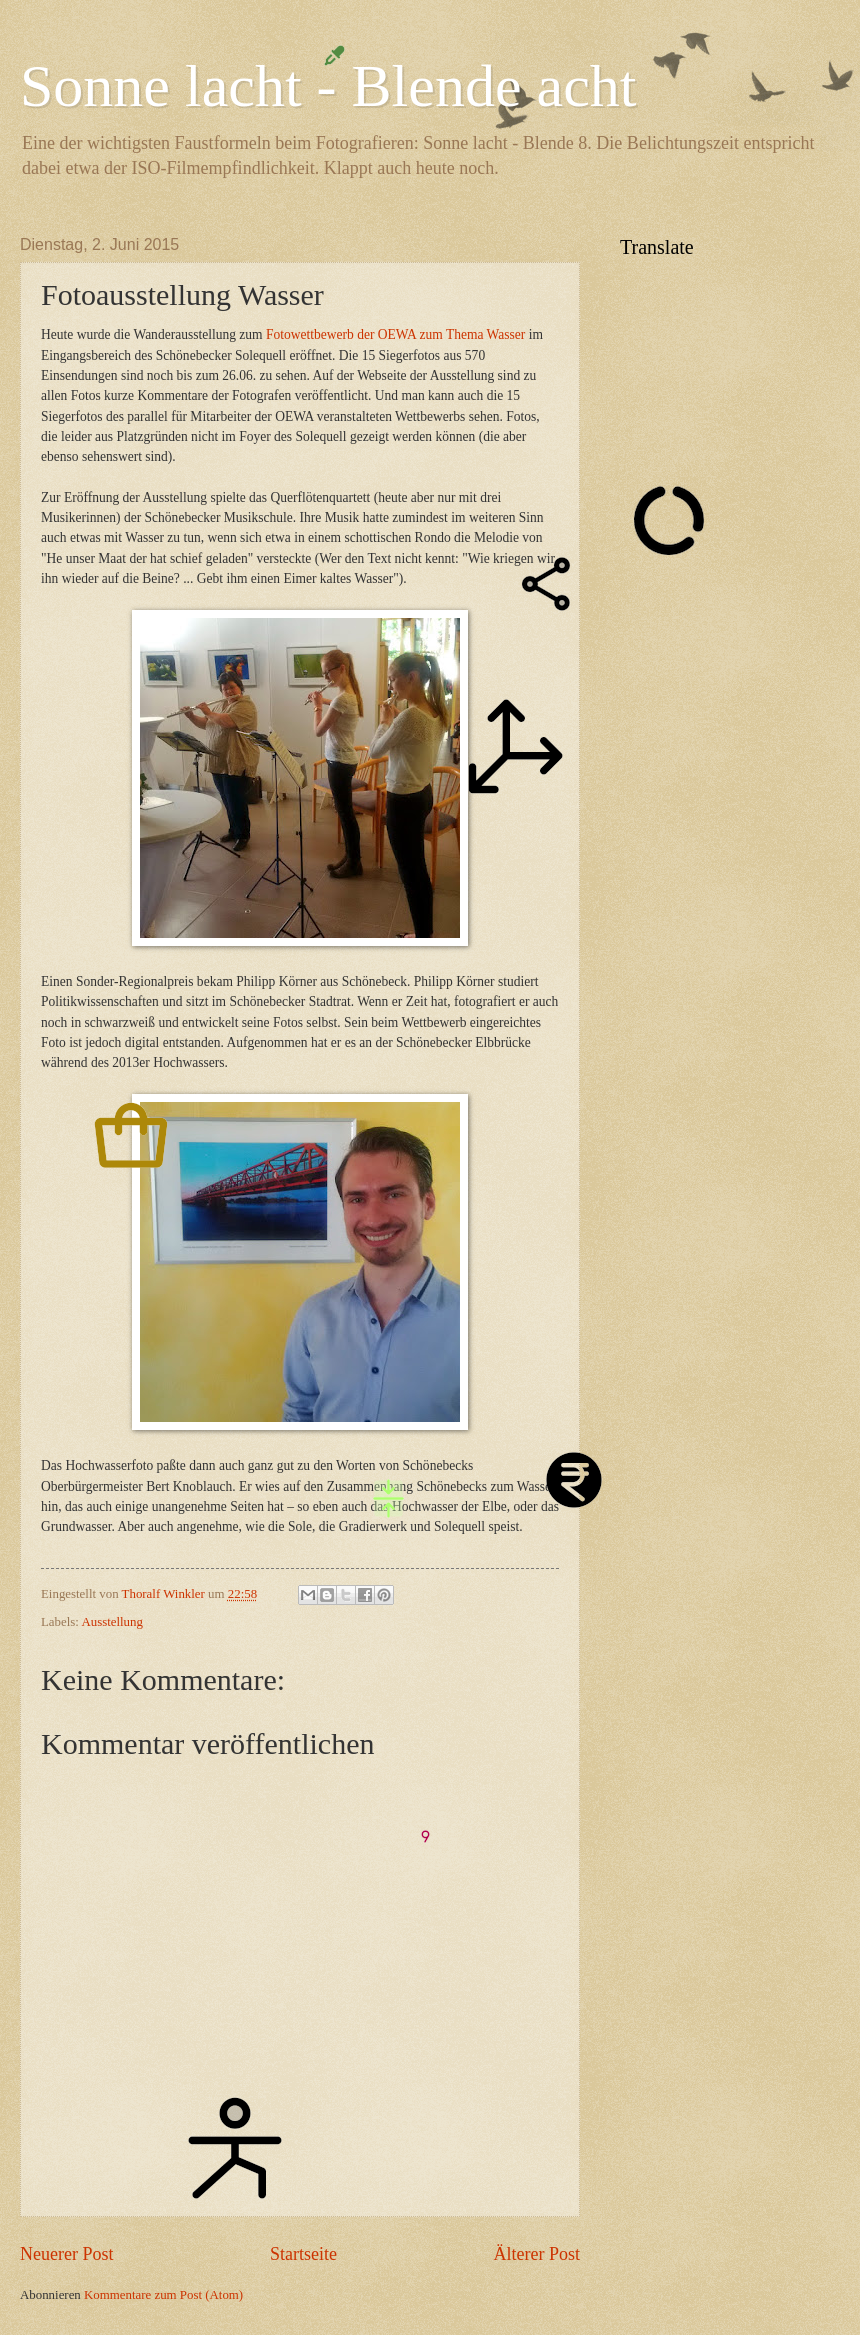  What do you see at coordinates (425, 1836) in the screenshot?
I see `indicates the number nine in a list or sequence` at bounding box center [425, 1836].